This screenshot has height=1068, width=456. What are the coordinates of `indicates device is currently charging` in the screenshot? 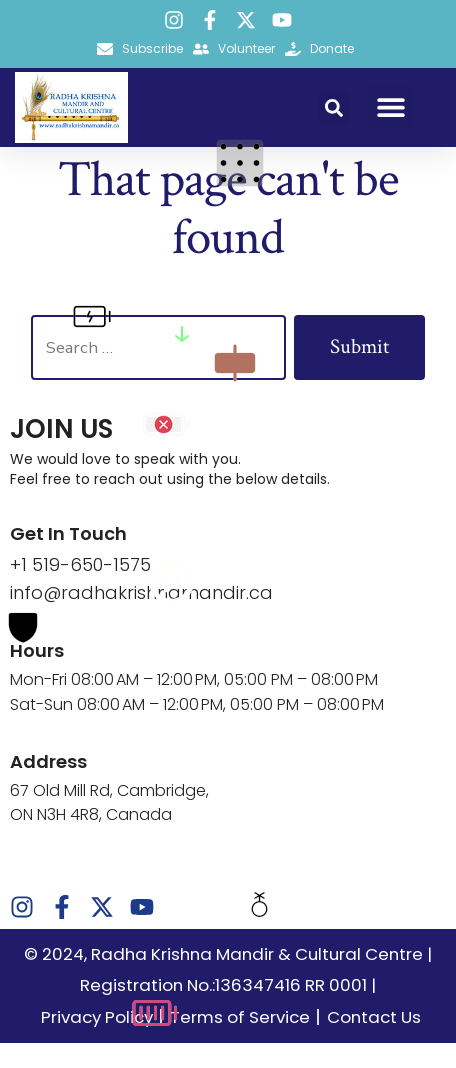 It's located at (91, 316).